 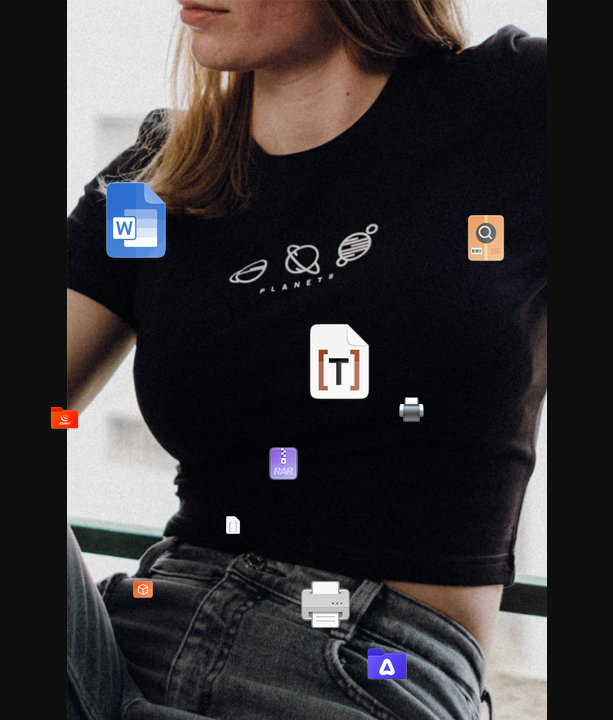 What do you see at coordinates (325, 604) in the screenshot?
I see `print the current document` at bounding box center [325, 604].